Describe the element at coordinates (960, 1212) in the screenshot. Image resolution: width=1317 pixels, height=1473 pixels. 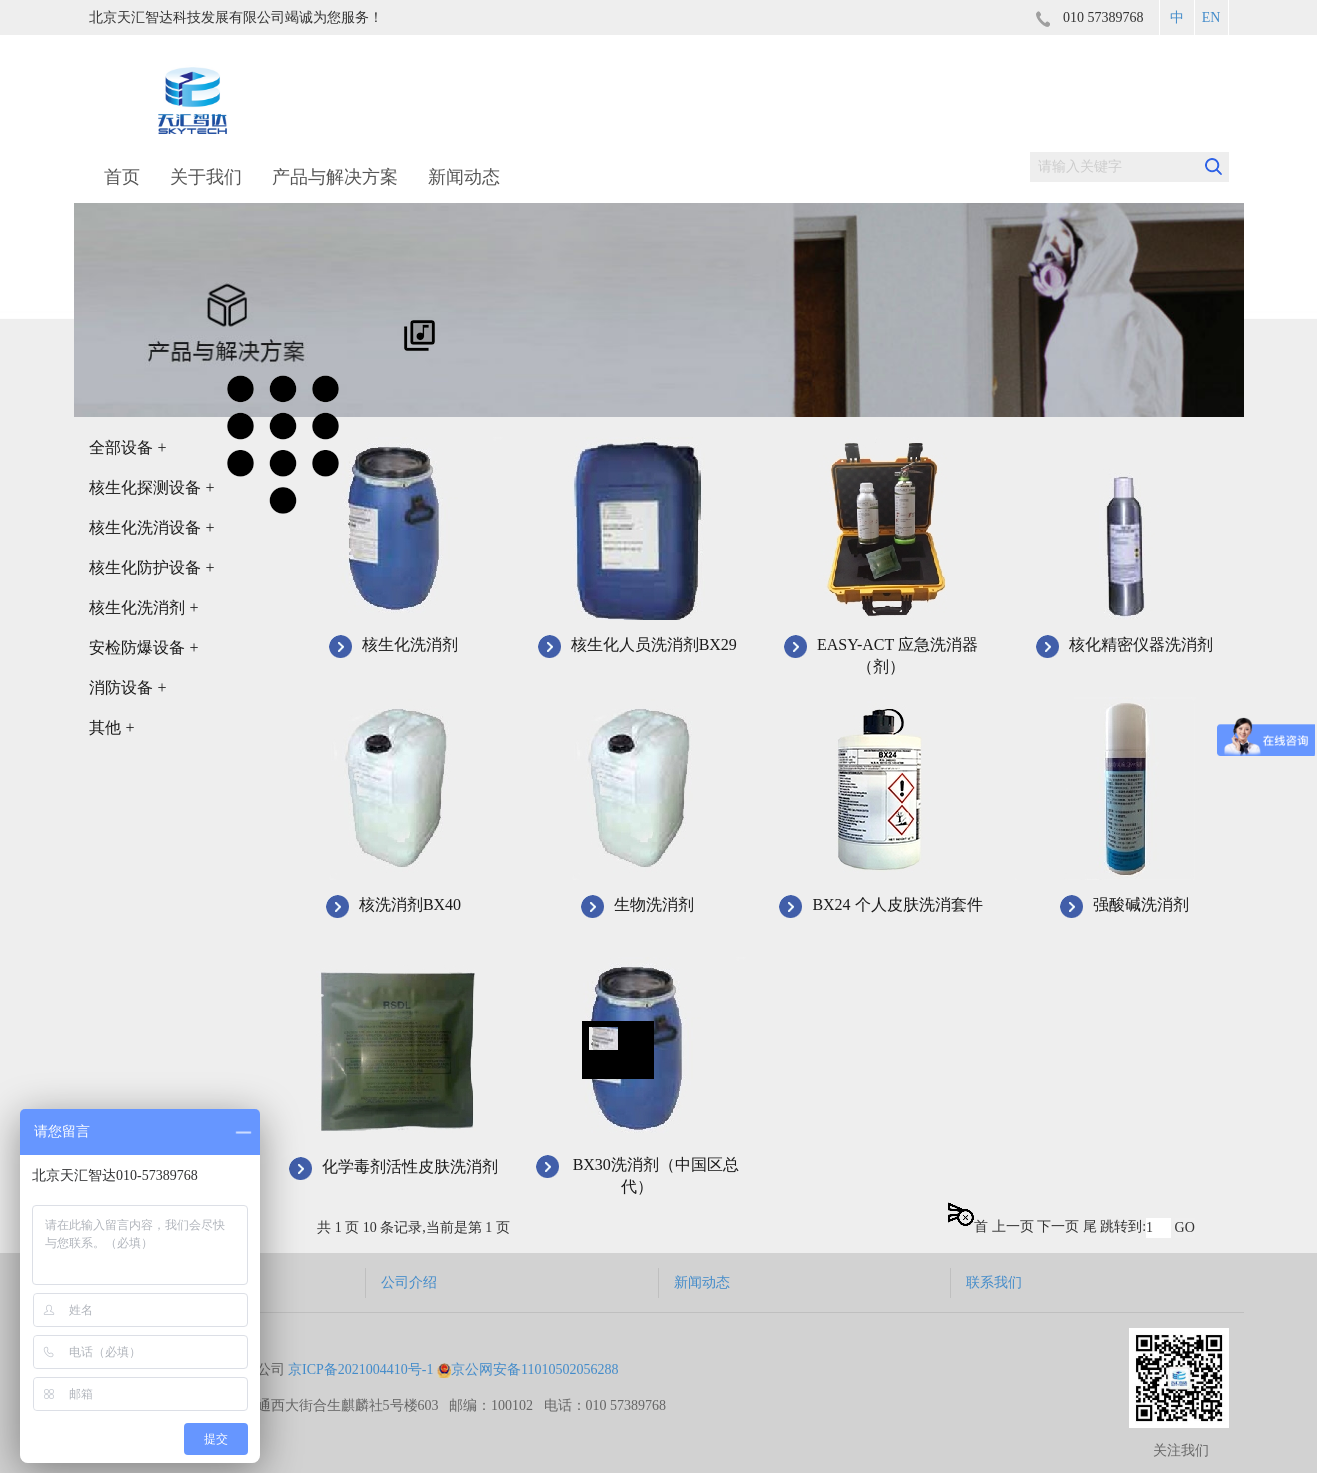
I see `cancel a scheduled message` at that location.